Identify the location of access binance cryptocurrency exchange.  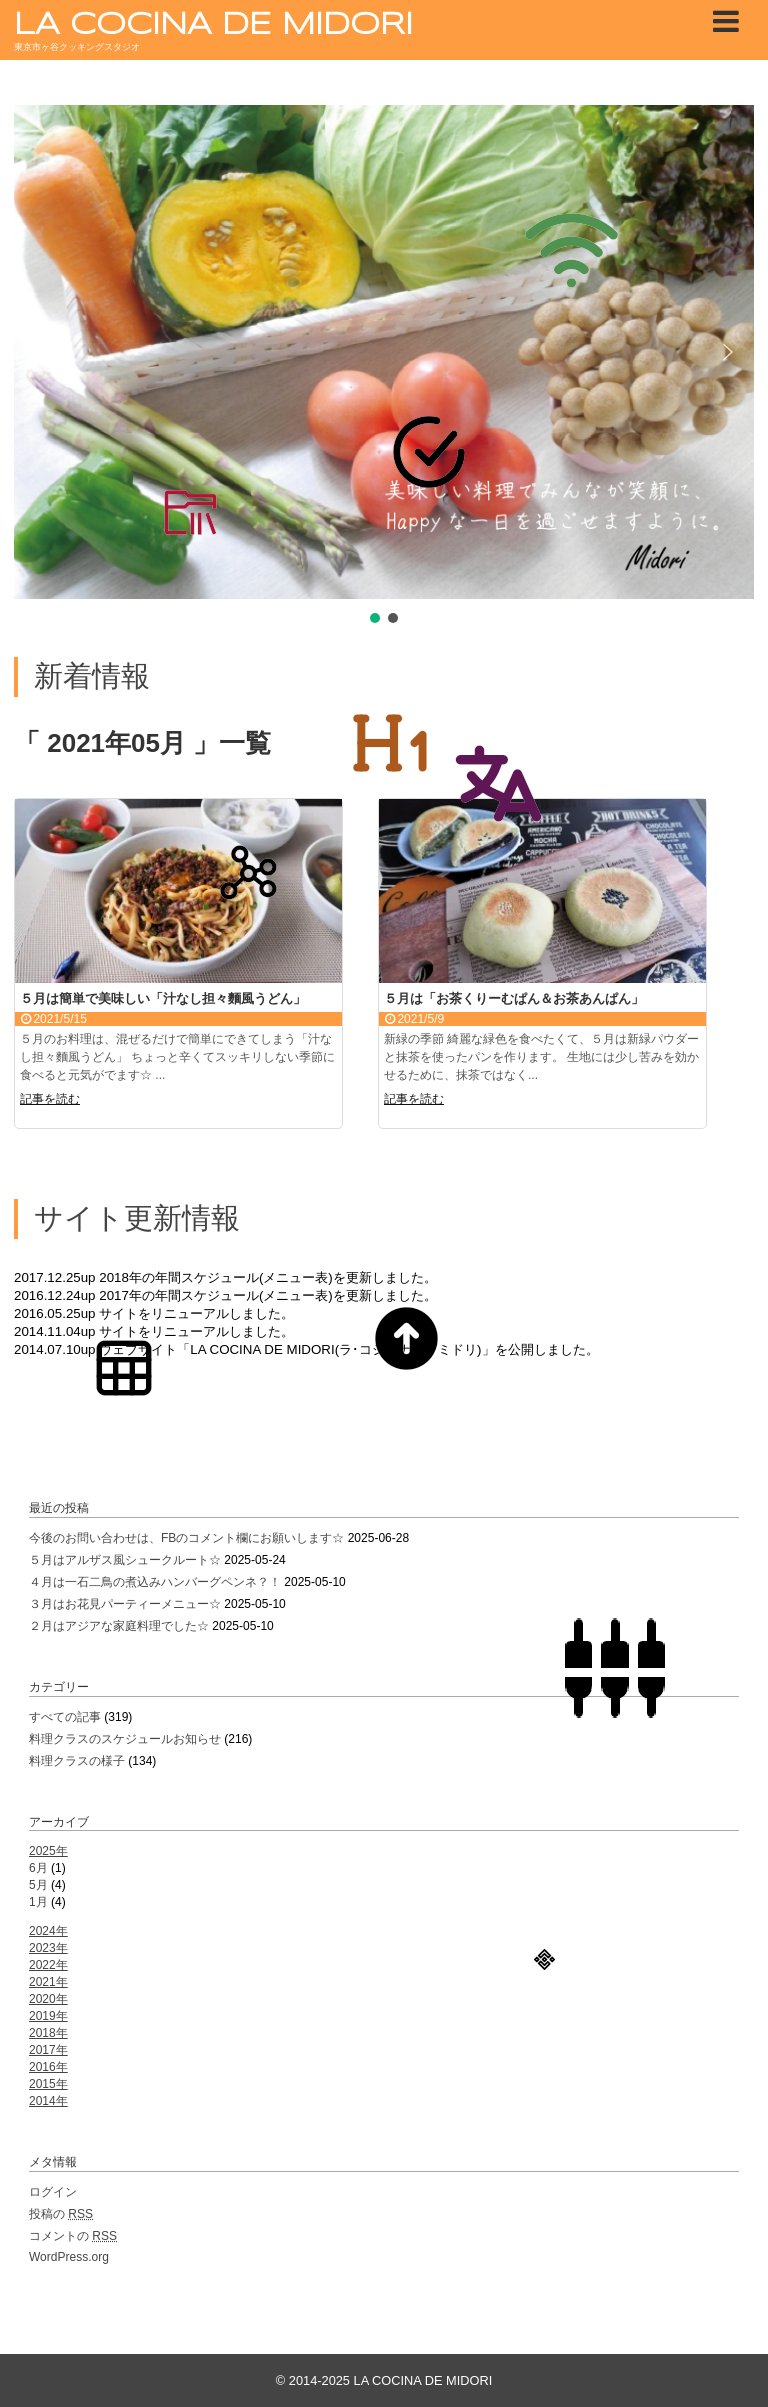
(544, 1959).